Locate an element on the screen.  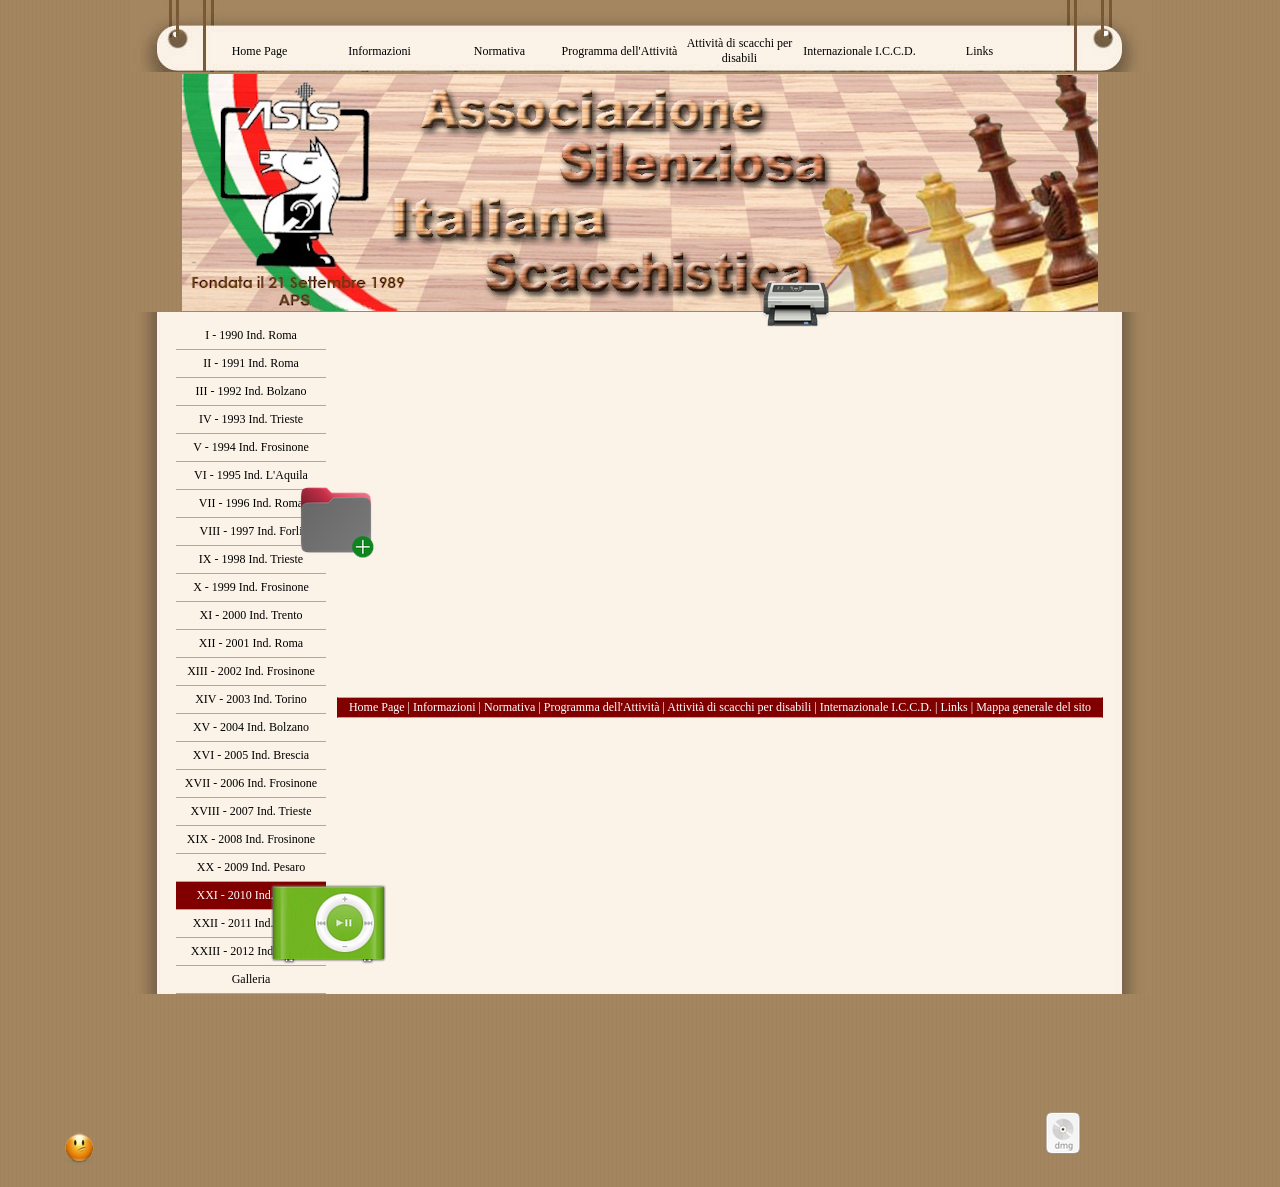
iPod shuffle device indicator is located at coordinates (328, 902).